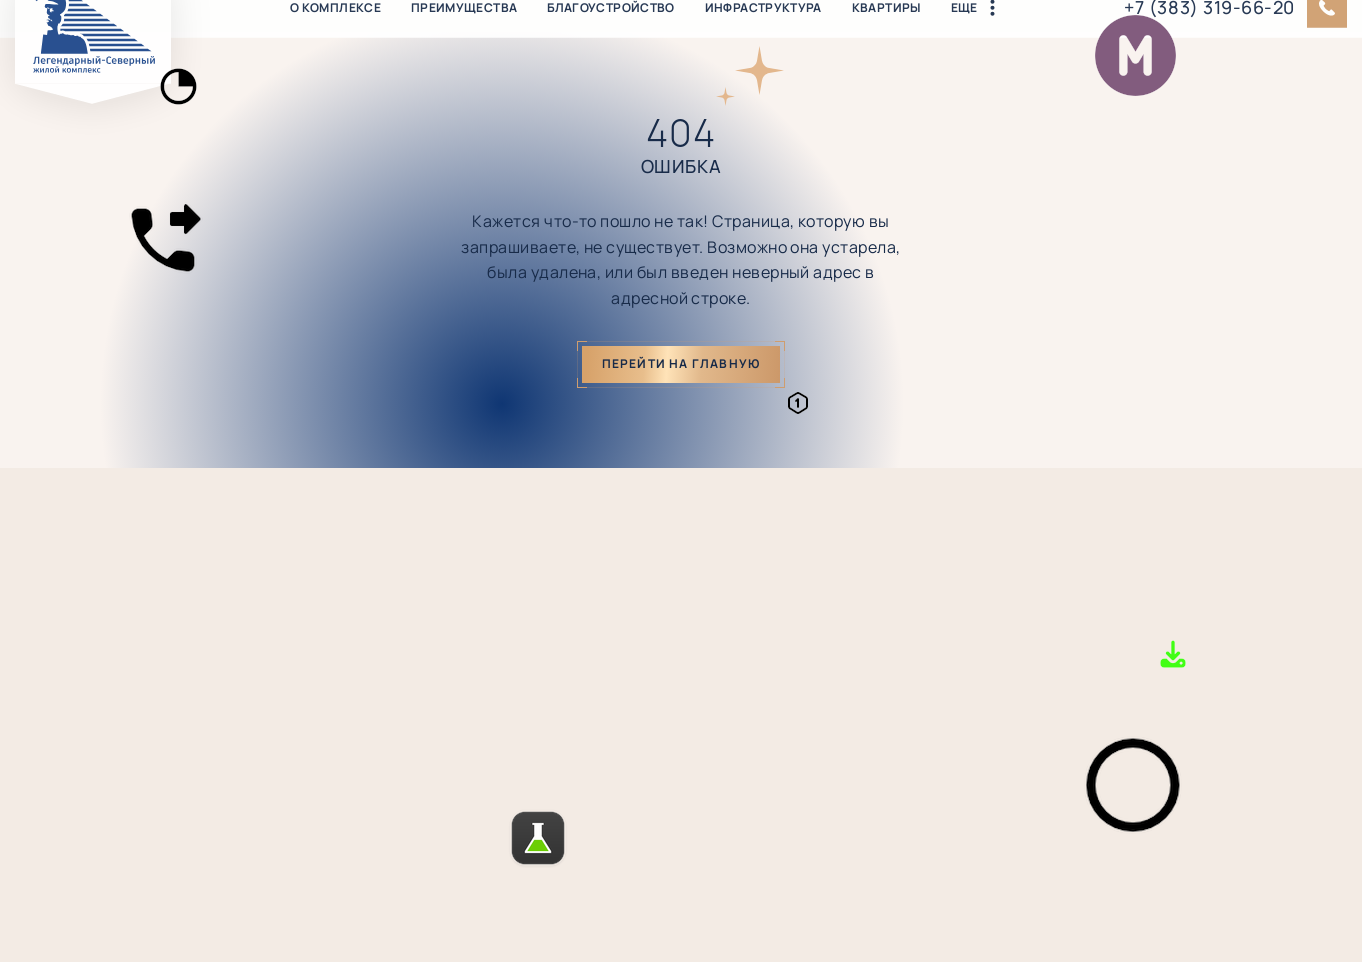 The height and width of the screenshot is (962, 1362). I want to click on indicates 25% progress or completion, so click(178, 86).